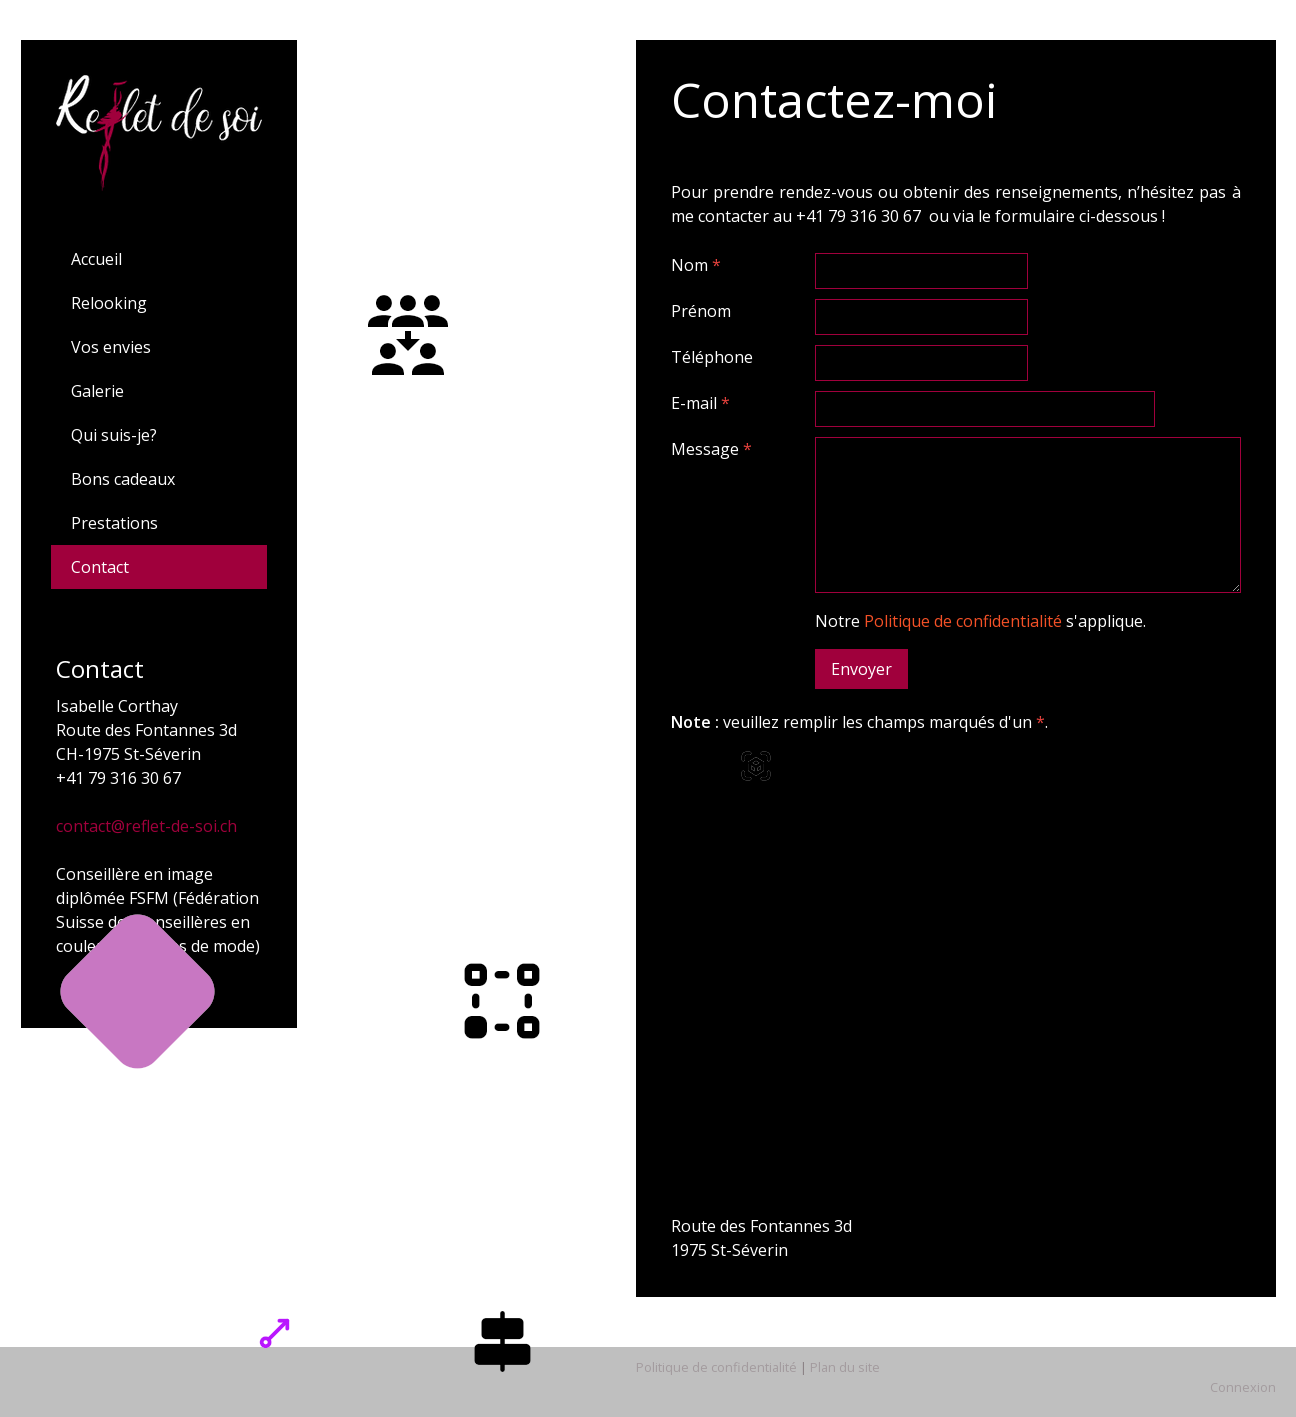 The height and width of the screenshot is (1417, 1296). I want to click on reduce capacity or limit group size, so click(408, 335).